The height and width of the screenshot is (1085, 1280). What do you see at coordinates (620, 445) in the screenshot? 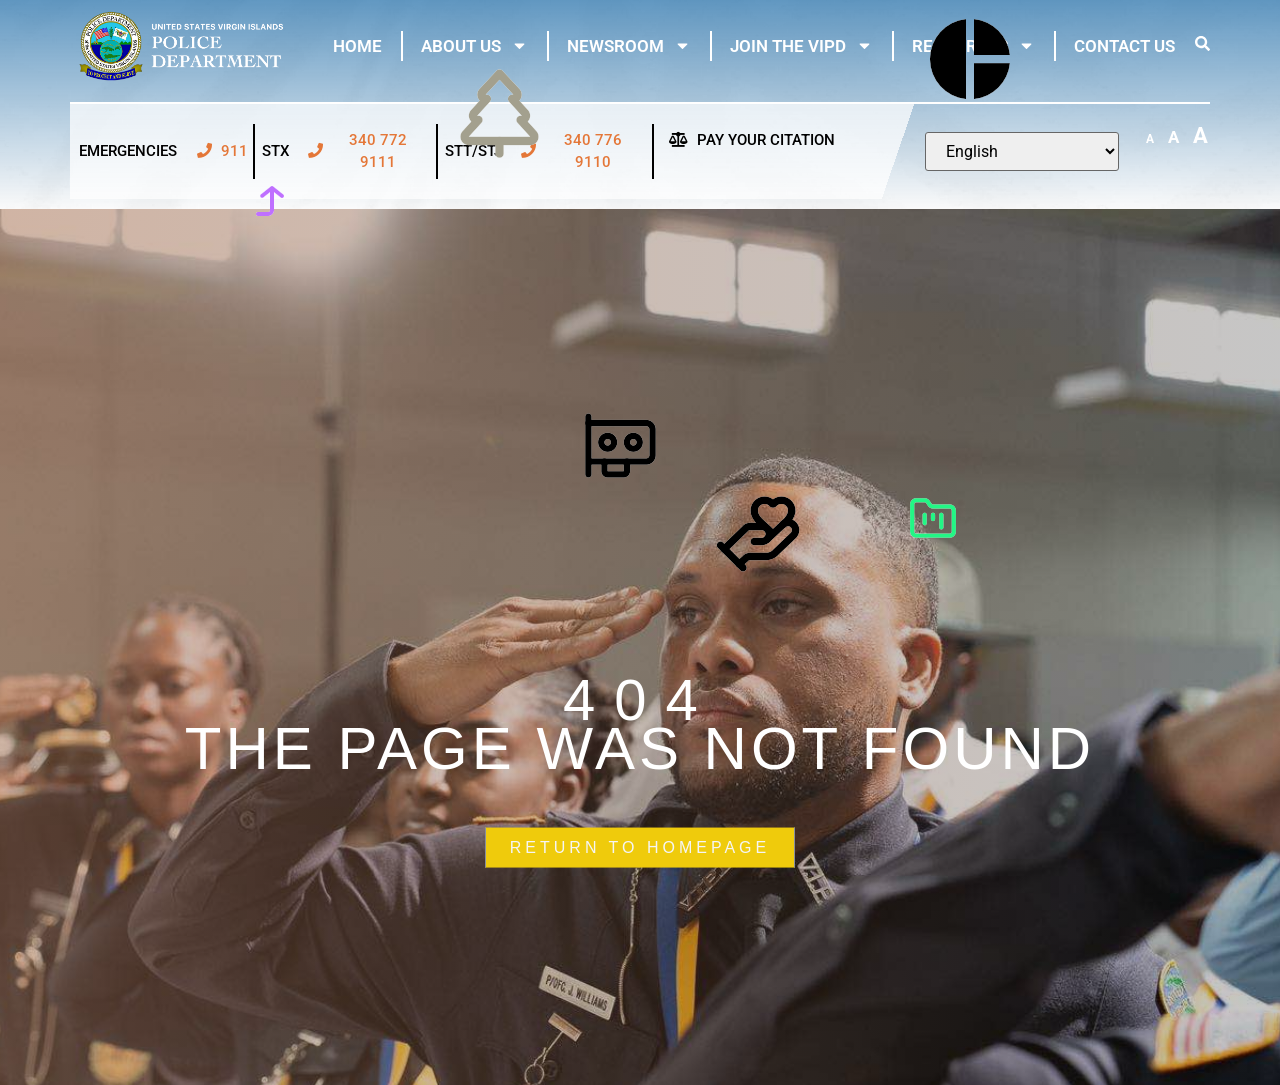
I see `view graphics card or GPU information` at bounding box center [620, 445].